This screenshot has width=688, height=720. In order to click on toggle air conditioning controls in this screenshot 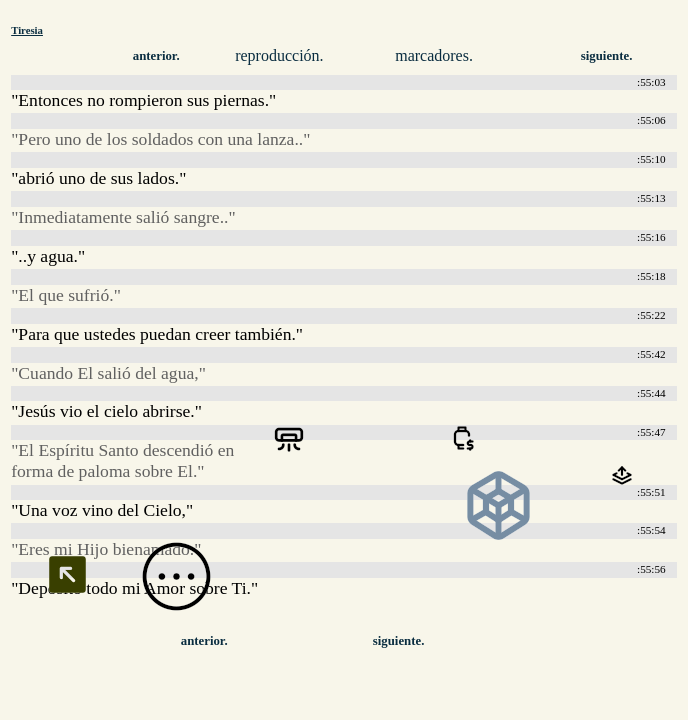, I will do `click(289, 439)`.